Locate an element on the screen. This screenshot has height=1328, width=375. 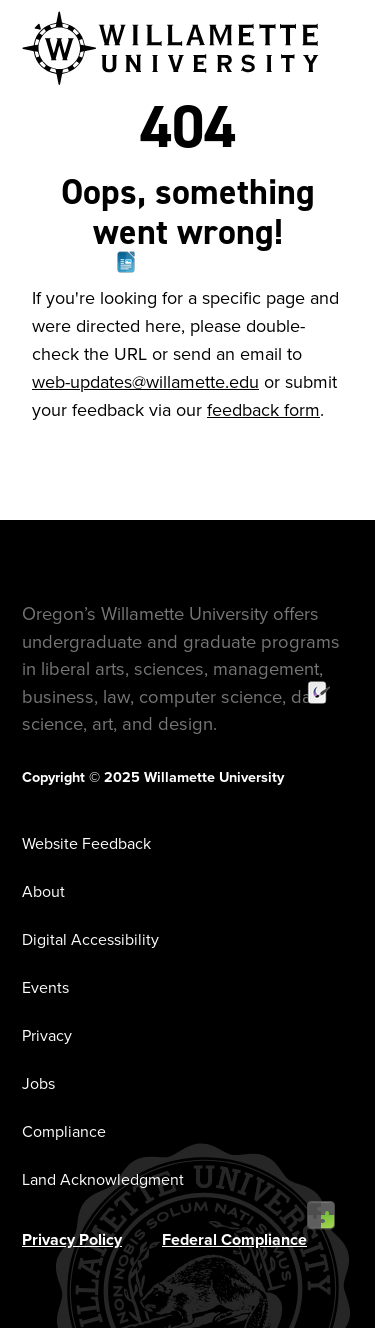
create a new application or software project is located at coordinates (318, 692).